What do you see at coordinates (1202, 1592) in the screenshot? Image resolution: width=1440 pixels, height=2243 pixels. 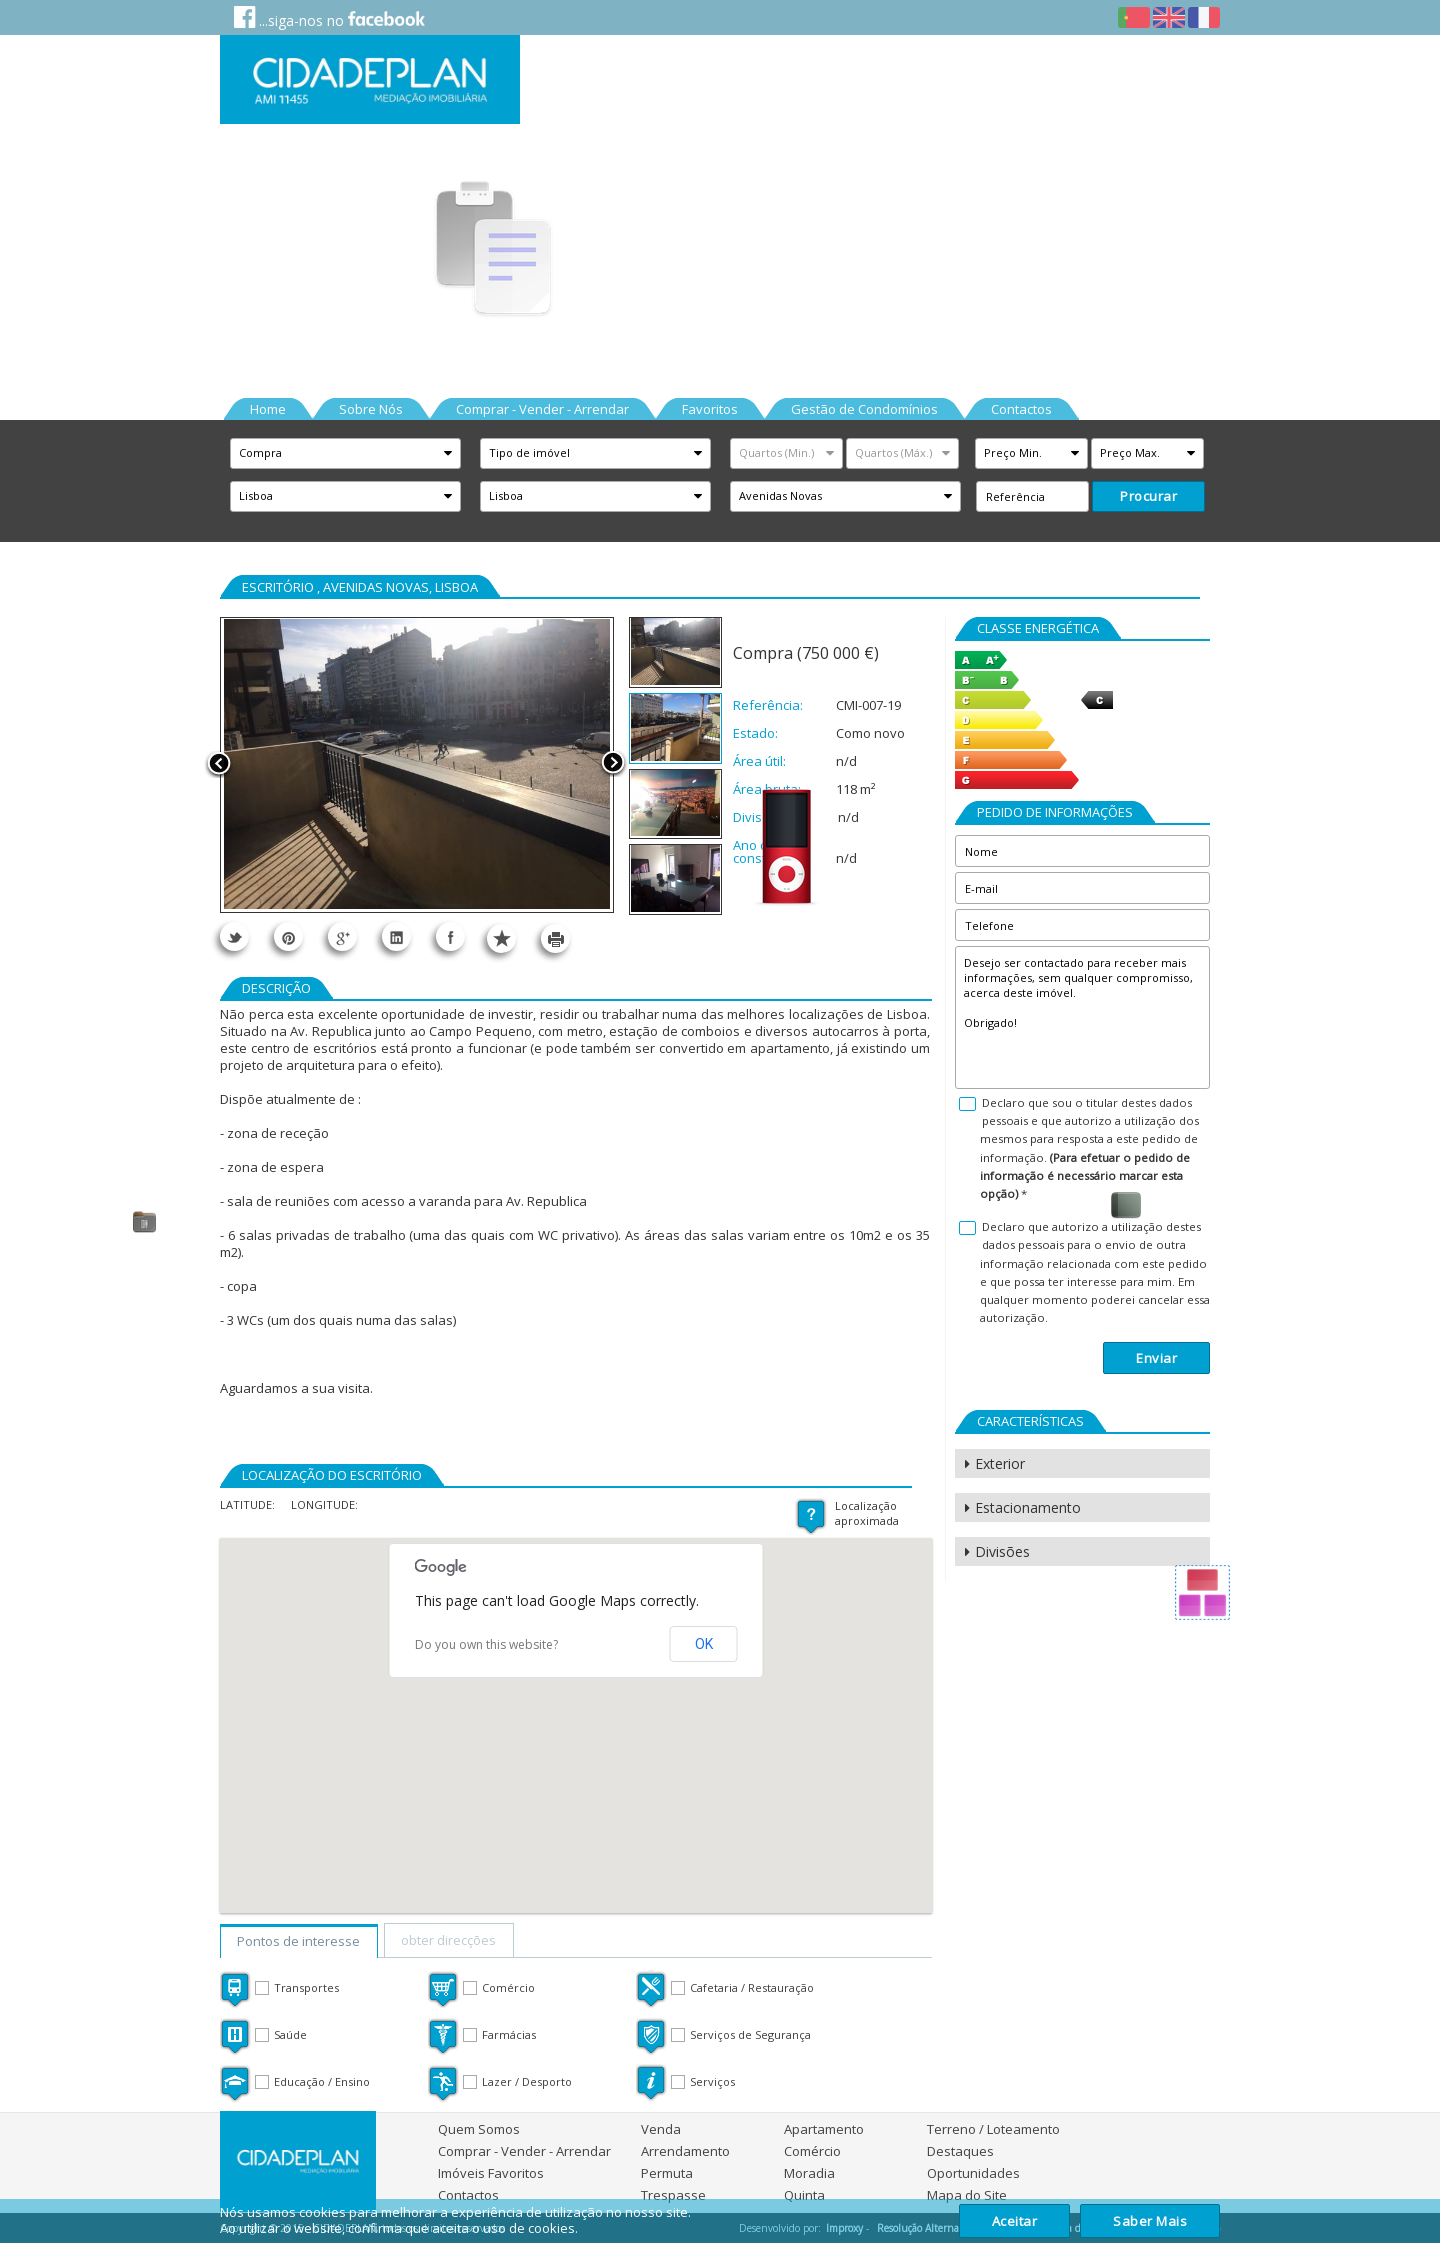 I see `select all items in the current view` at bounding box center [1202, 1592].